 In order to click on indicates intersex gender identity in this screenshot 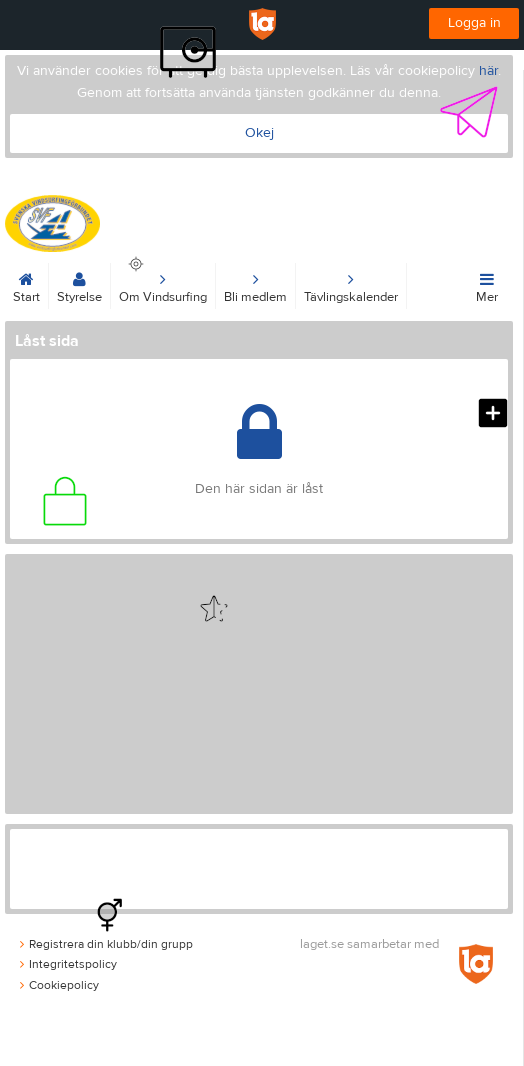, I will do `click(108, 914)`.